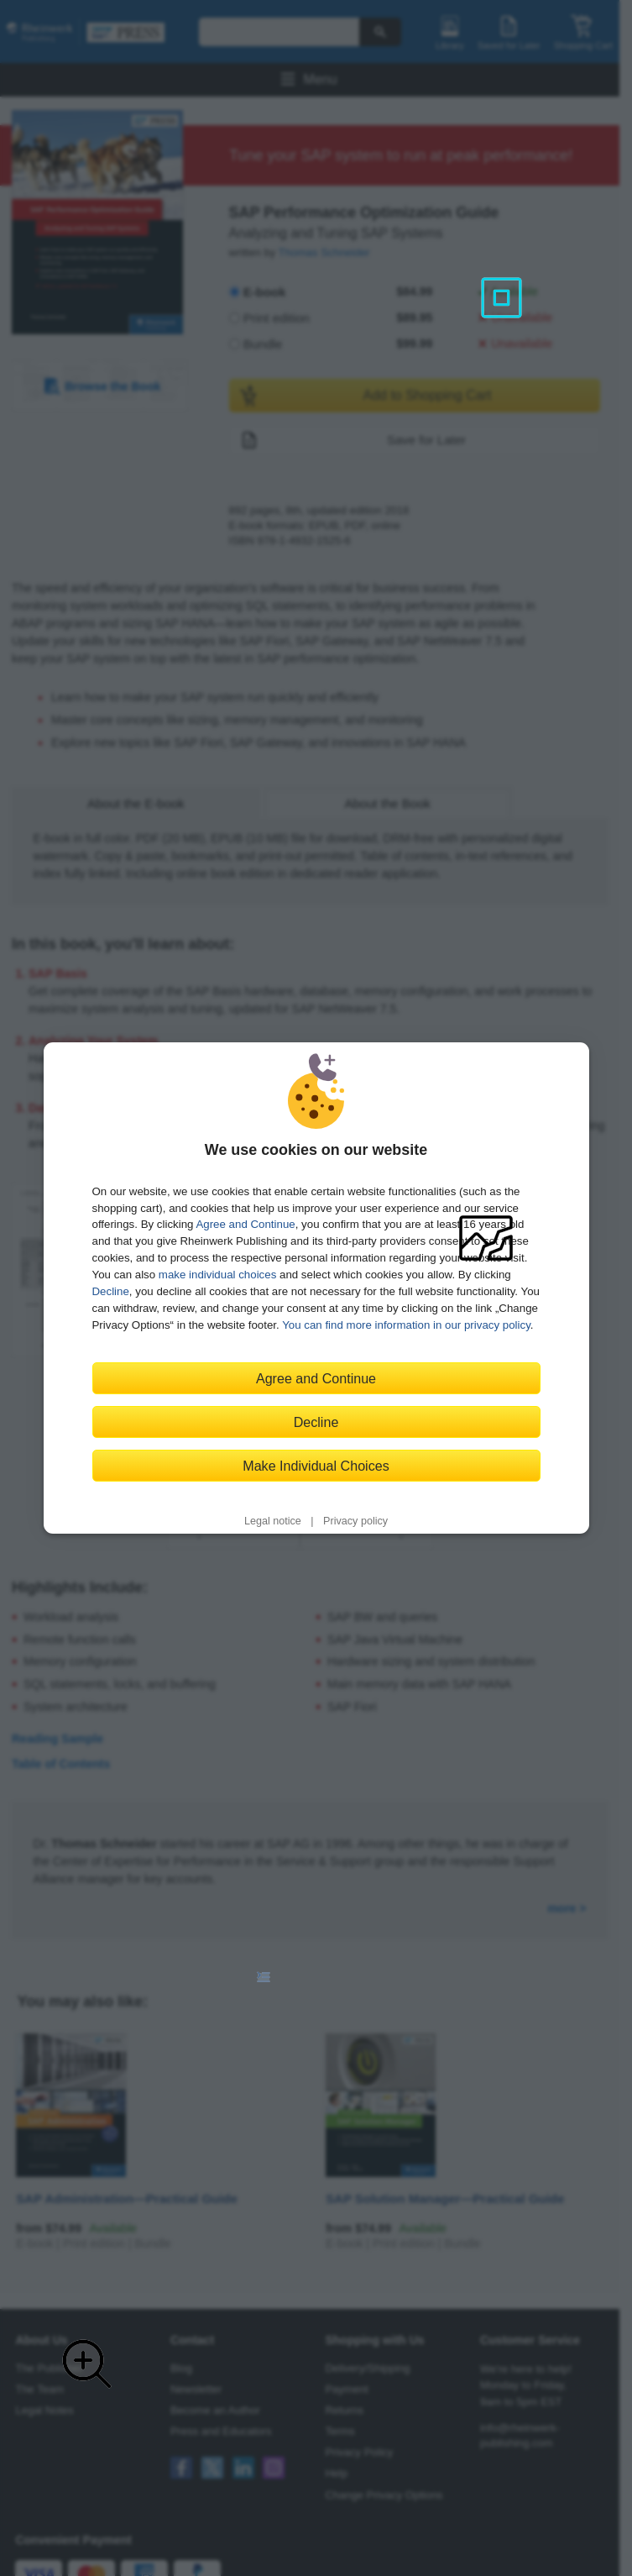  Describe the element at coordinates (501, 297) in the screenshot. I see `square payment services logo` at that location.